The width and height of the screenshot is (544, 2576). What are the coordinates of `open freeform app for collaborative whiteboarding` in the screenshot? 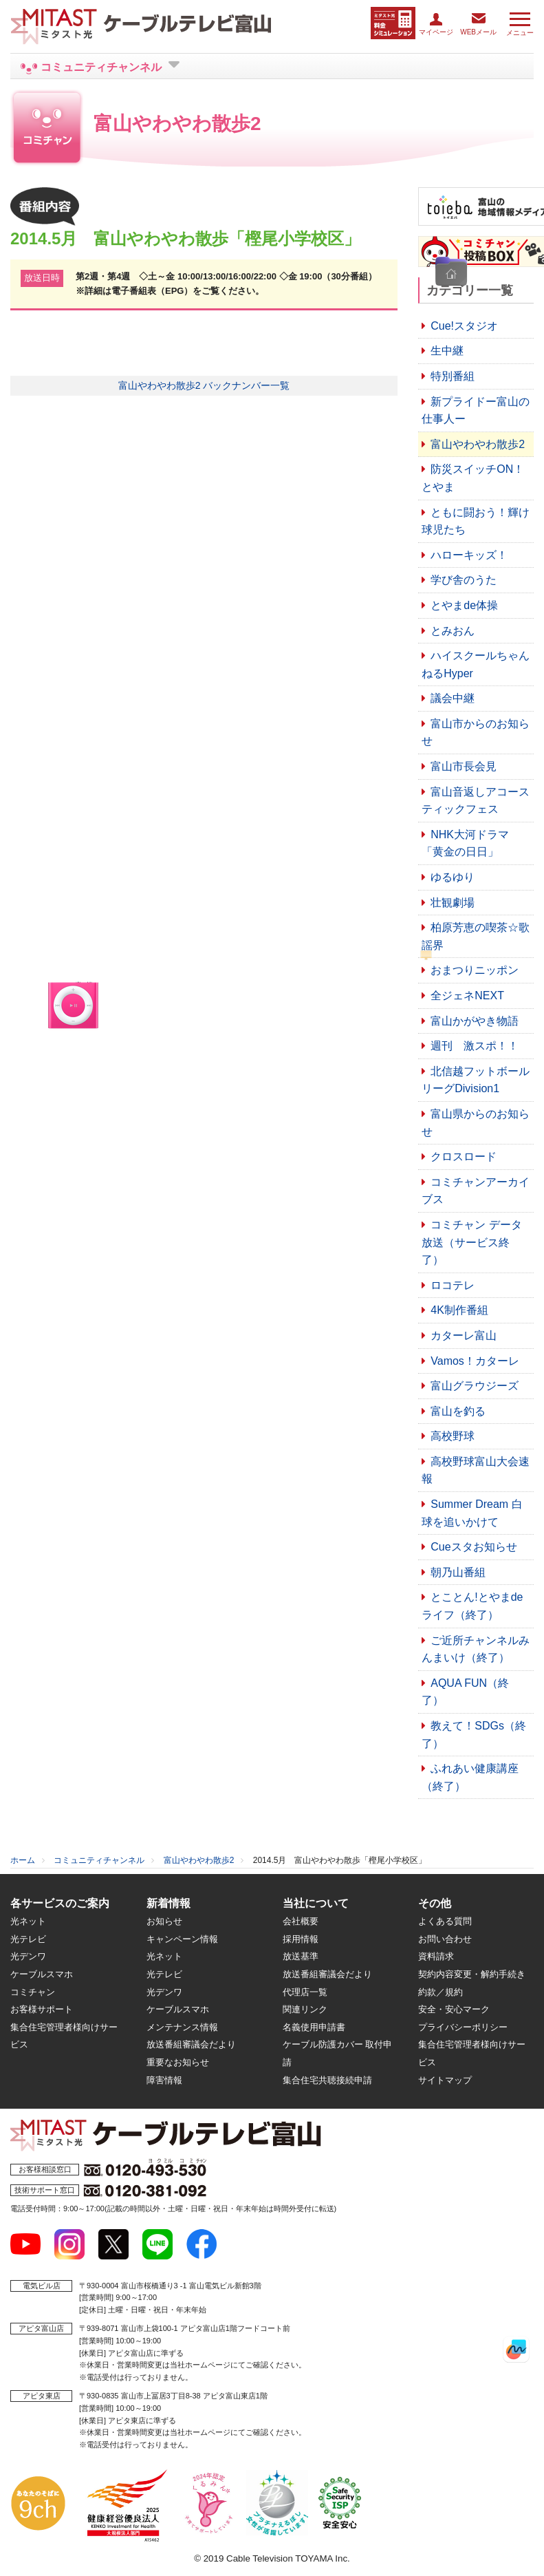 It's located at (516, 2349).